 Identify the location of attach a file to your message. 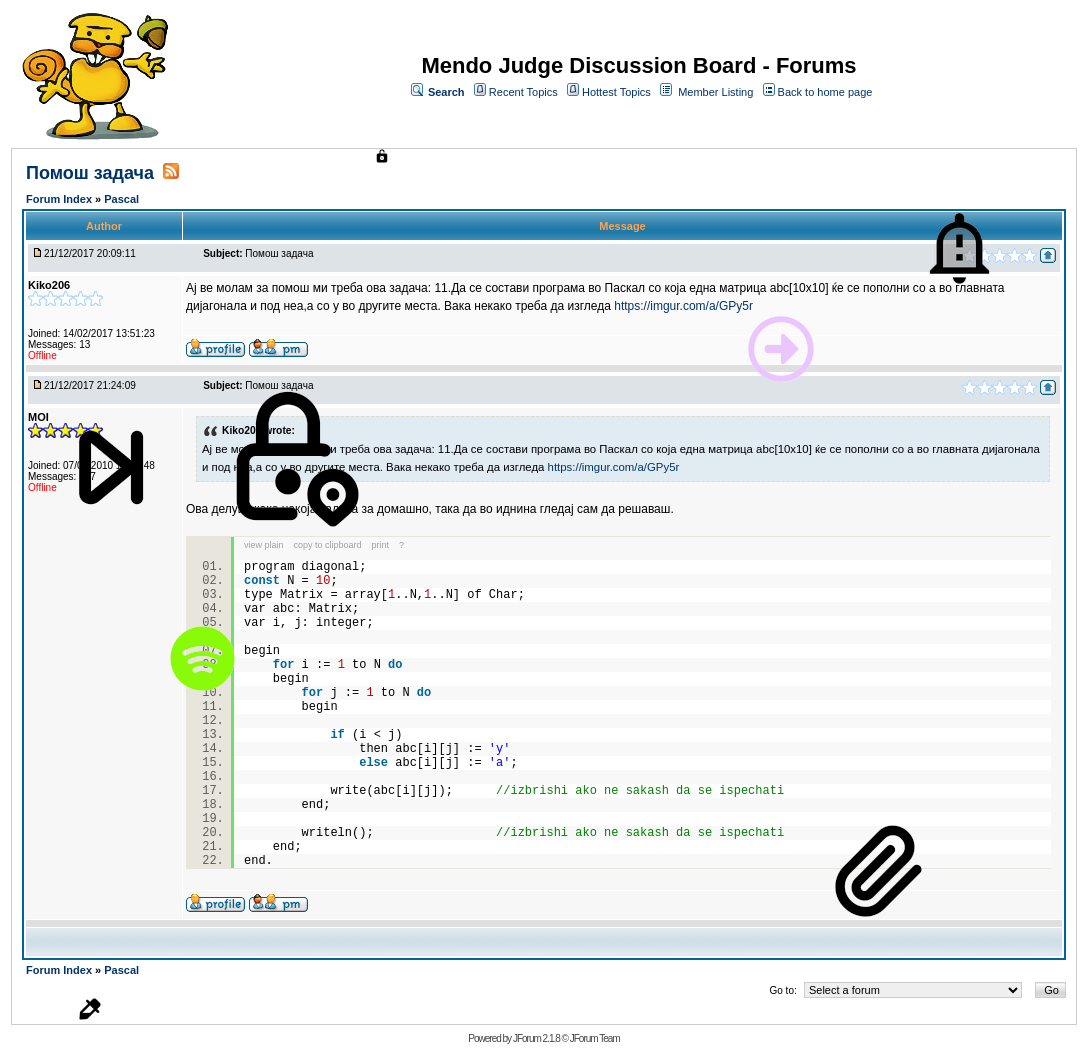
(878, 873).